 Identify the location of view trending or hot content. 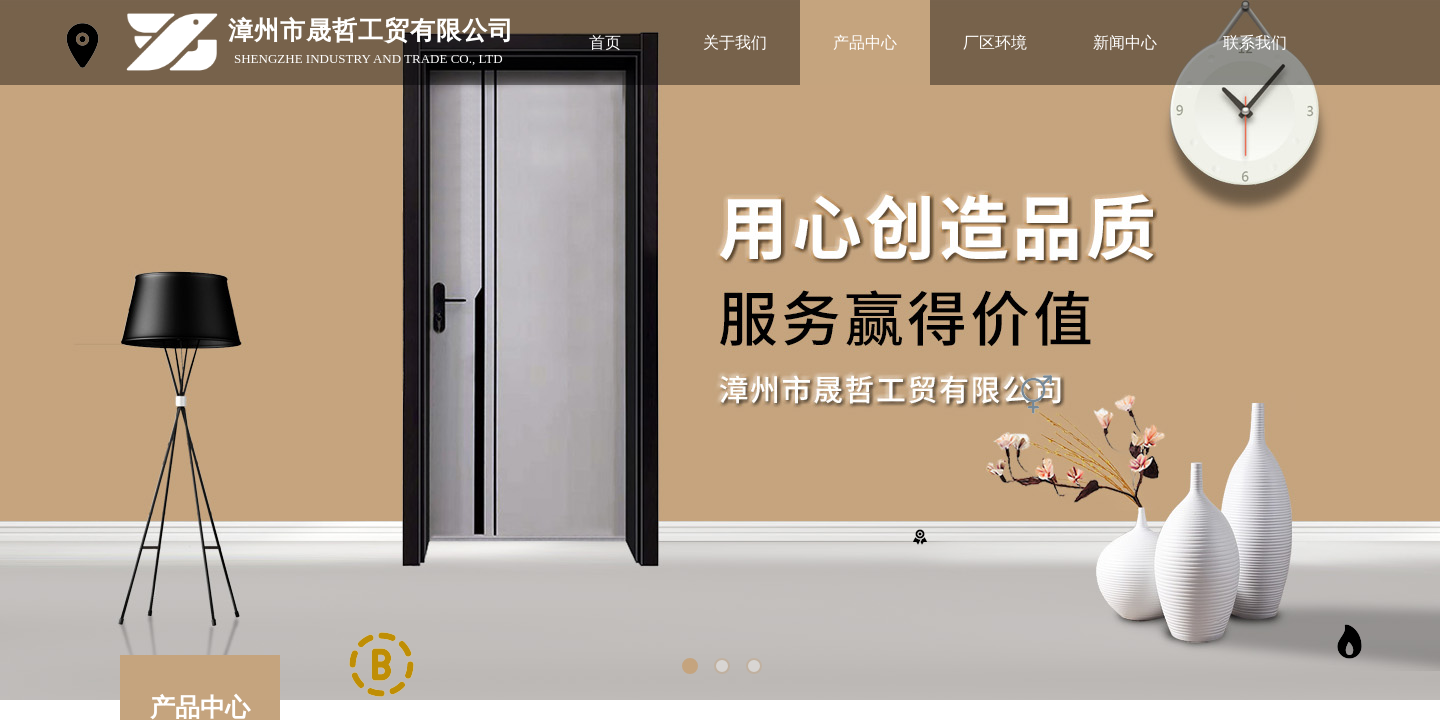
(1349, 641).